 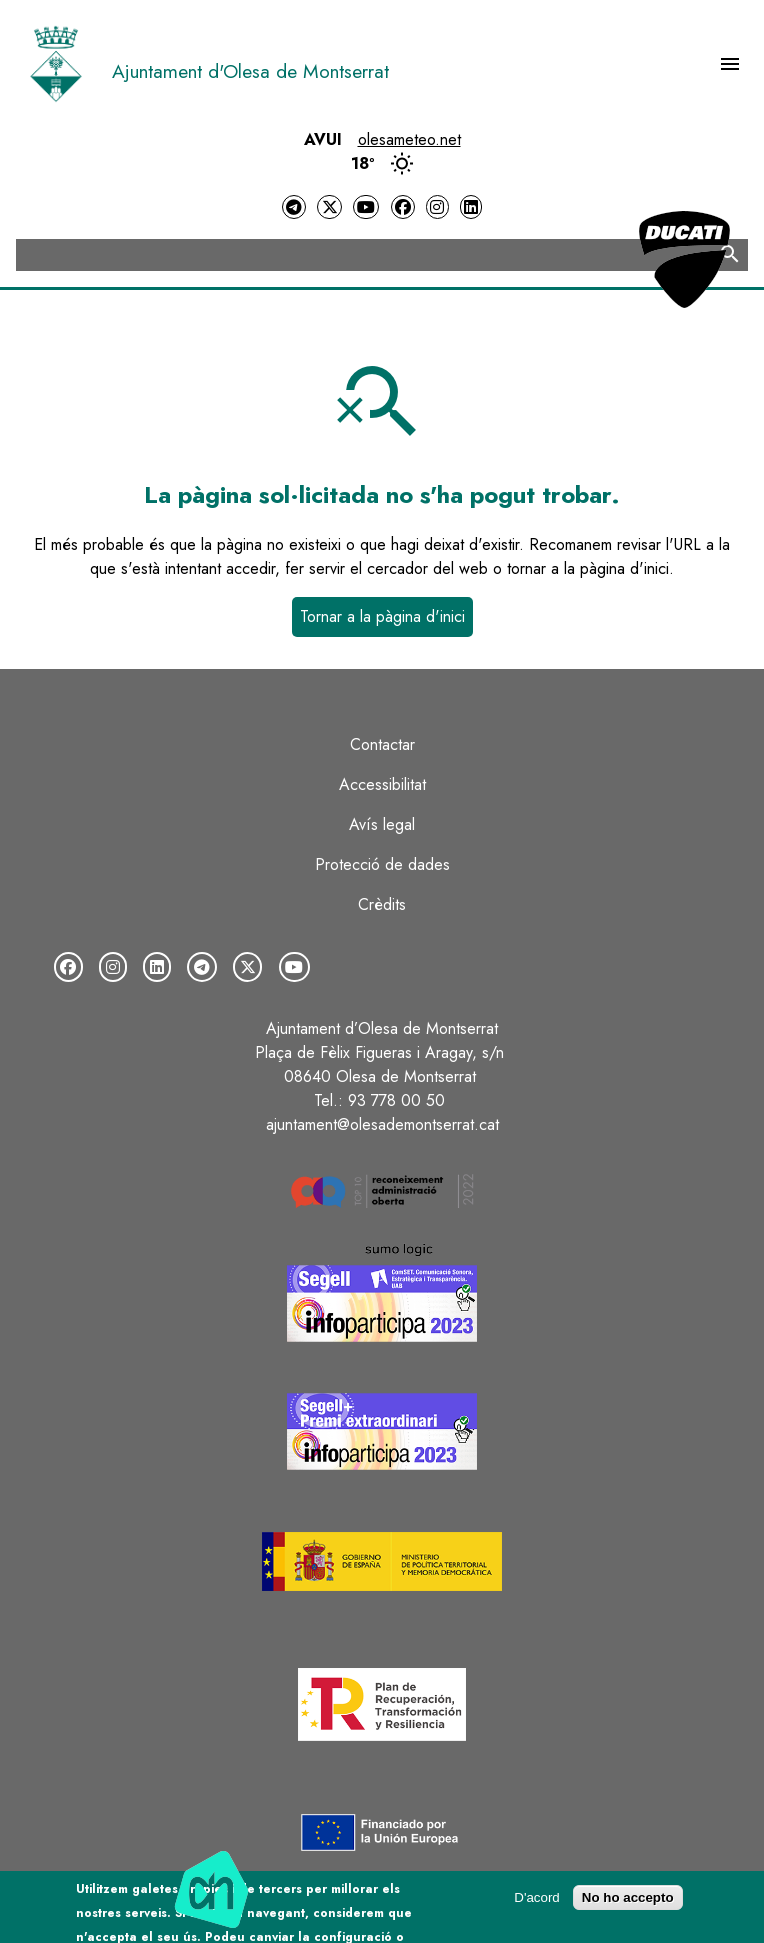 What do you see at coordinates (211, 1889) in the screenshot?
I see `open the Albert Heijn grocery store app` at bounding box center [211, 1889].